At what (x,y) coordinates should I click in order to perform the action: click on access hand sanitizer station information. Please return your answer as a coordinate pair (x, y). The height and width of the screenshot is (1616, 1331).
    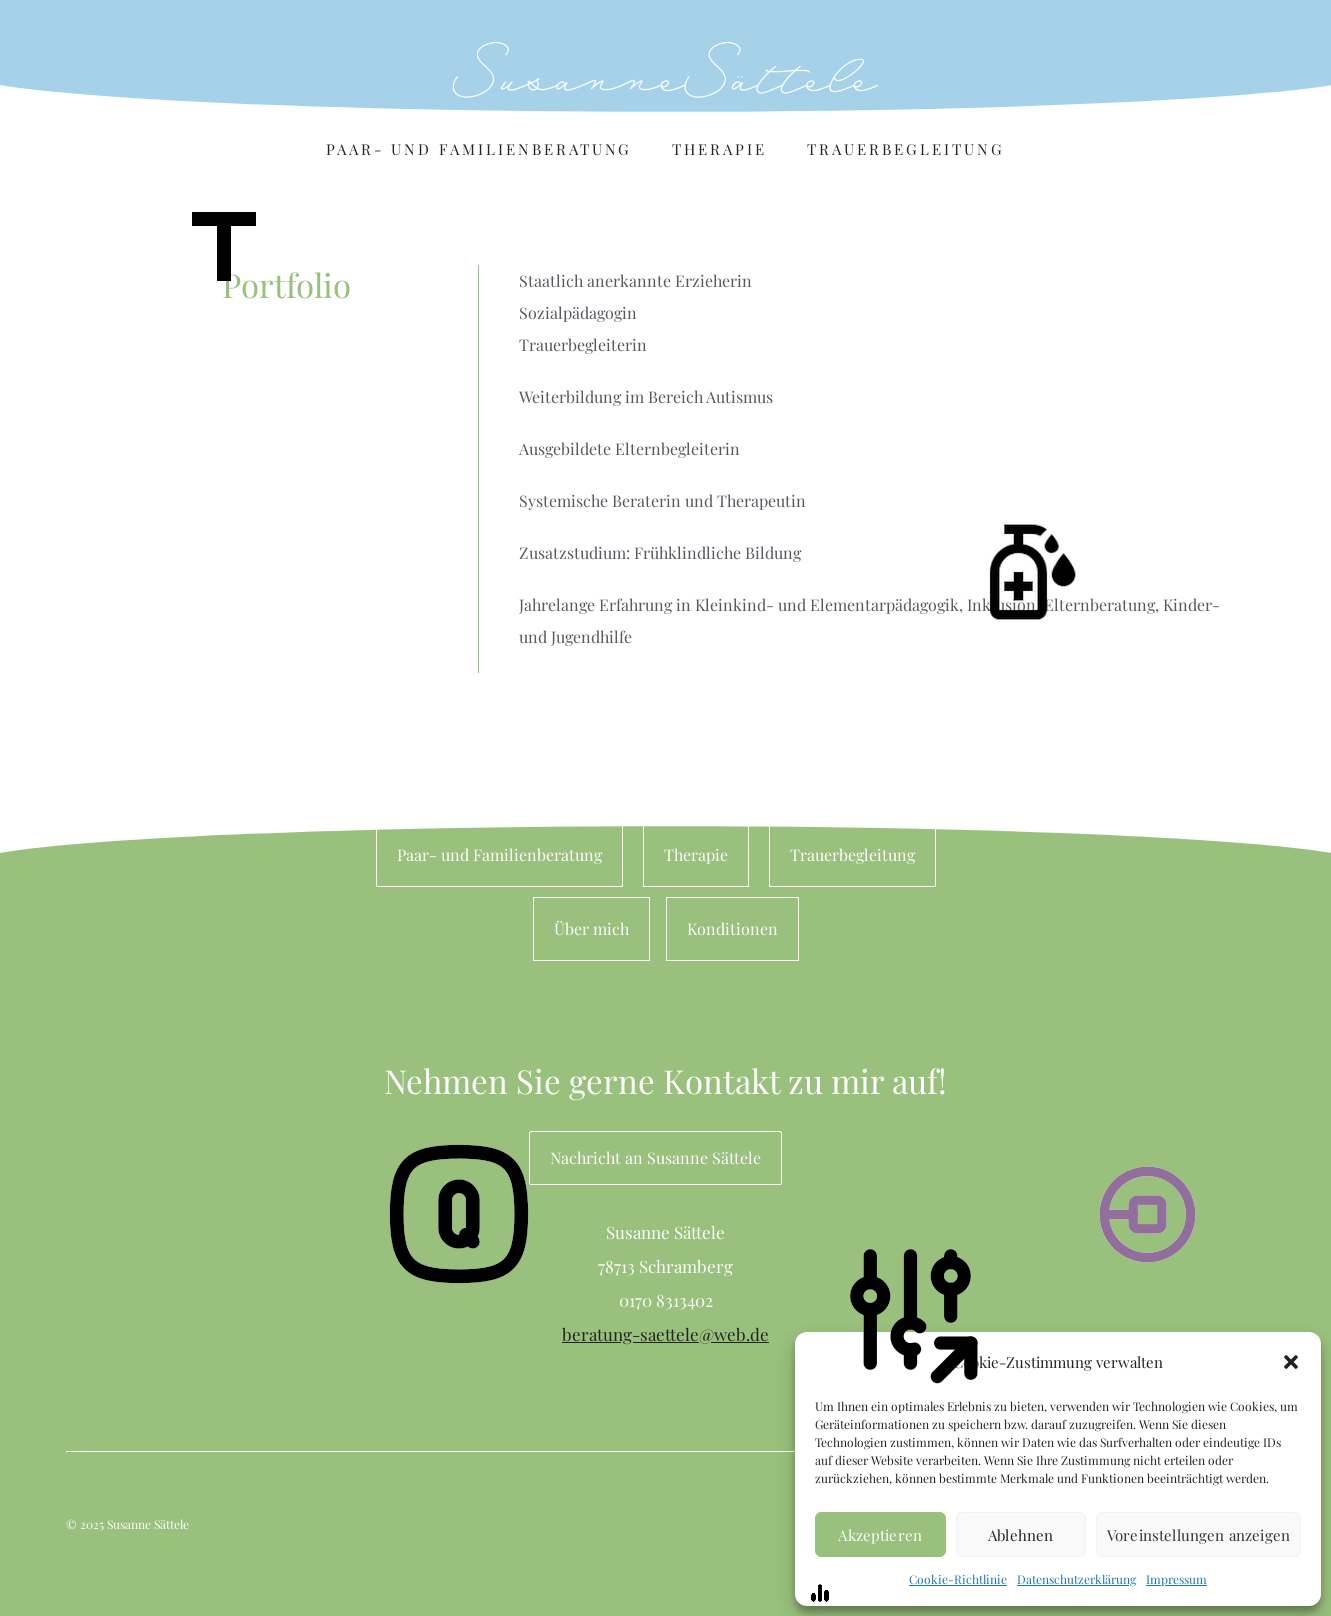
    Looking at the image, I should click on (1028, 572).